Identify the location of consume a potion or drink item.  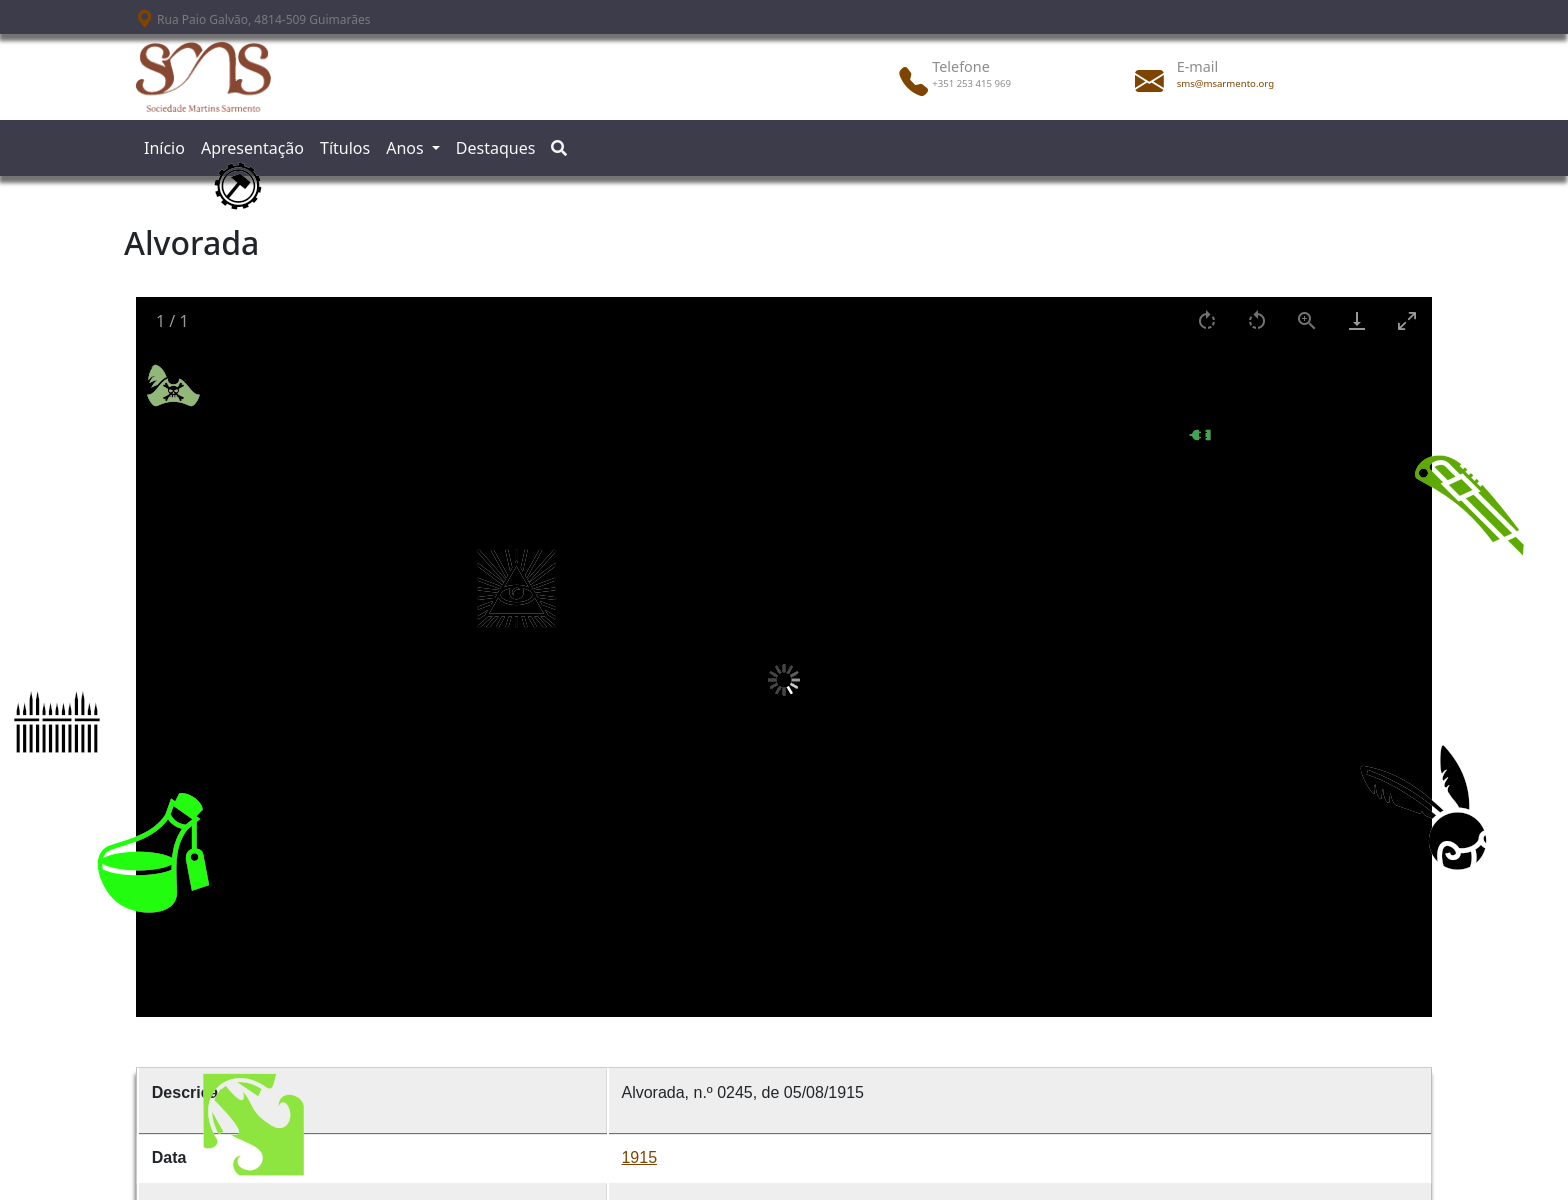
(153, 852).